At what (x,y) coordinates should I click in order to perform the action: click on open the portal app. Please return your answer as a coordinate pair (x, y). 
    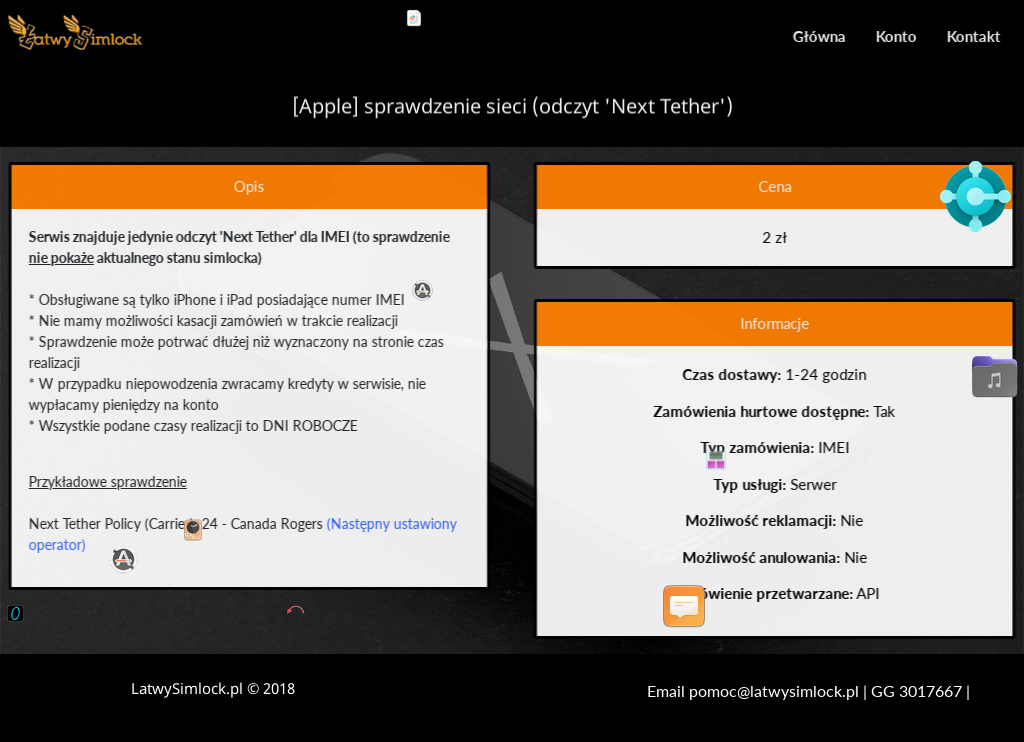
    Looking at the image, I should click on (15, 613).